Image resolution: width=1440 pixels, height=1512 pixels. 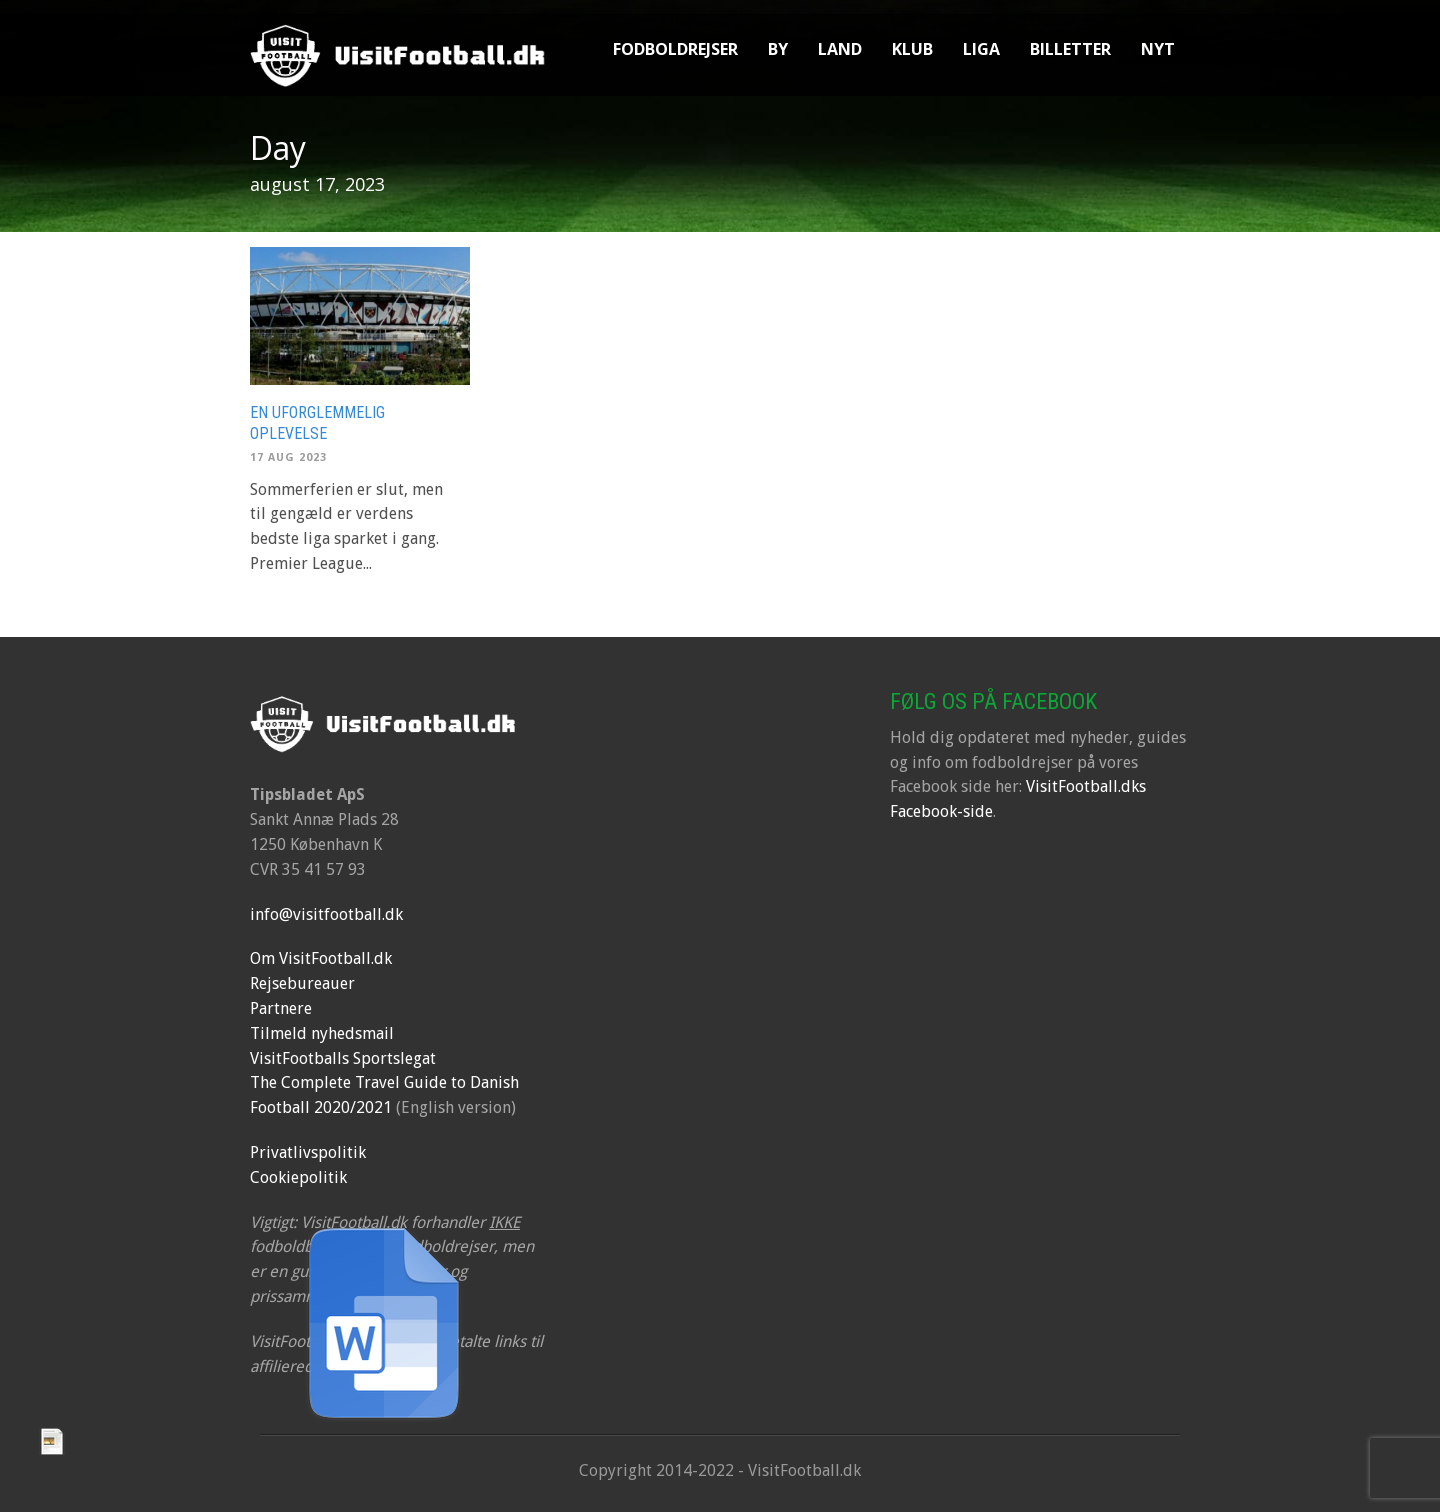 What do you see at coordinates (384, 1323) in the screenshot?
I see `microsoft word document file` at bounding box center [384, 1323].